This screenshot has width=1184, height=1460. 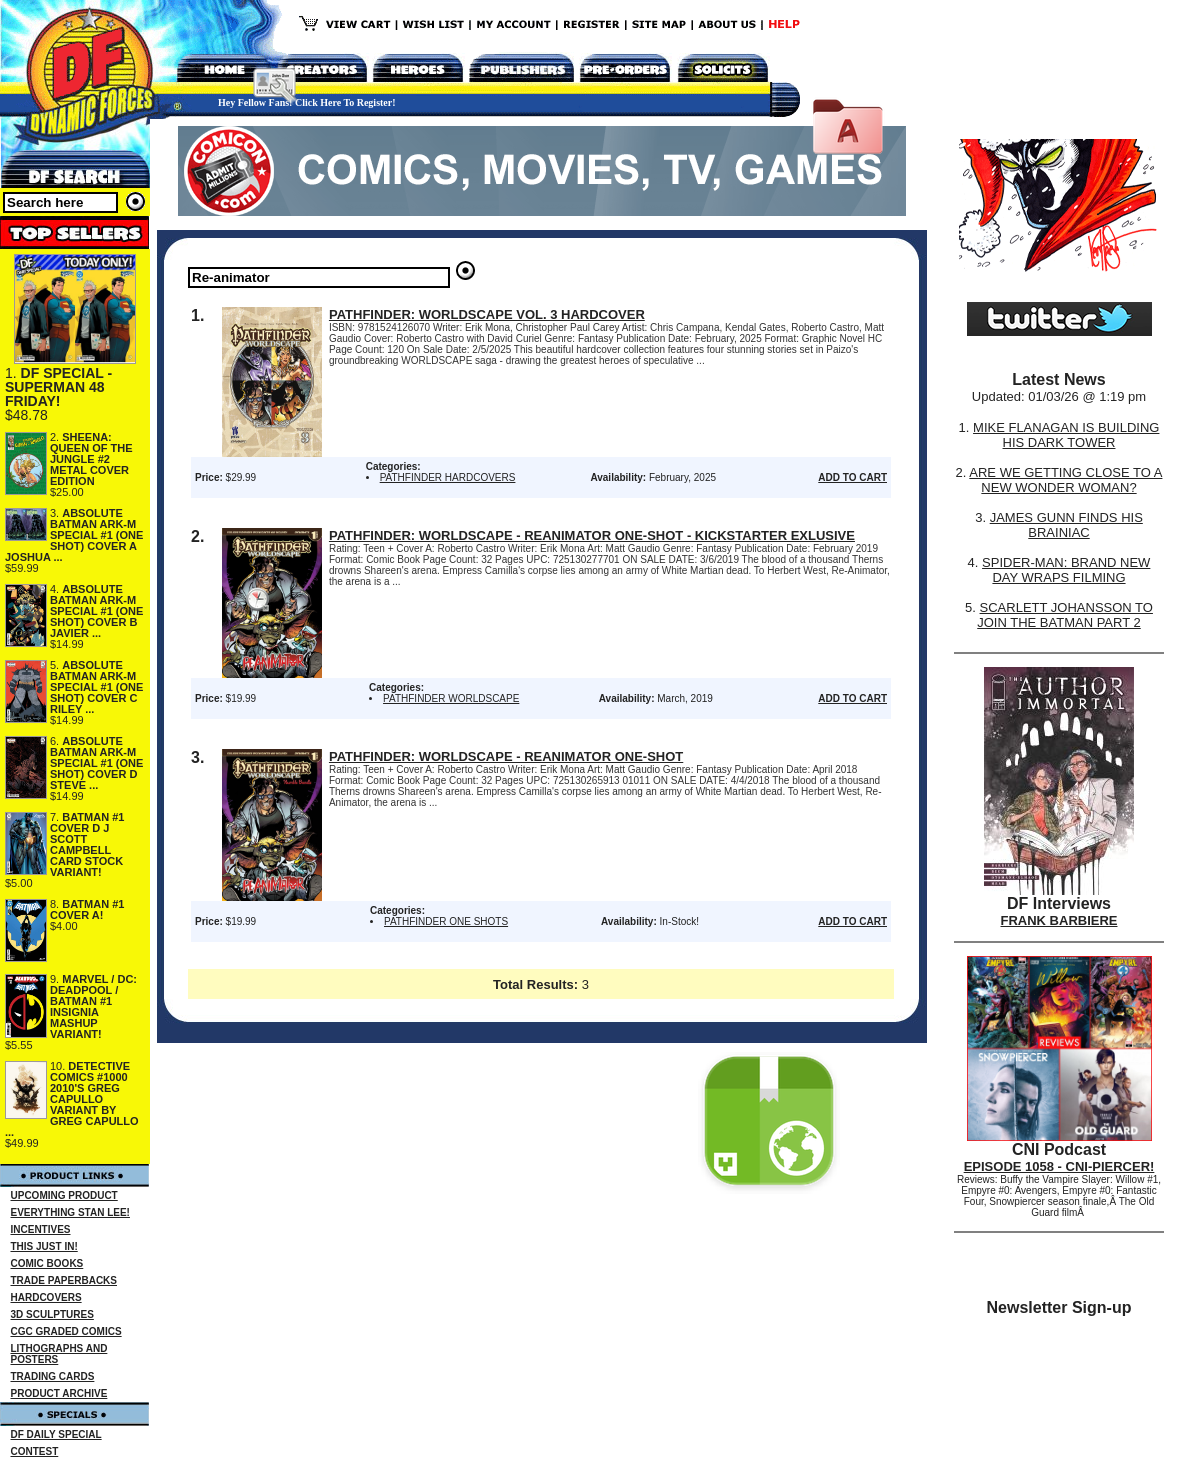 I want to click on access user account settings, so click(x=274, y=80).